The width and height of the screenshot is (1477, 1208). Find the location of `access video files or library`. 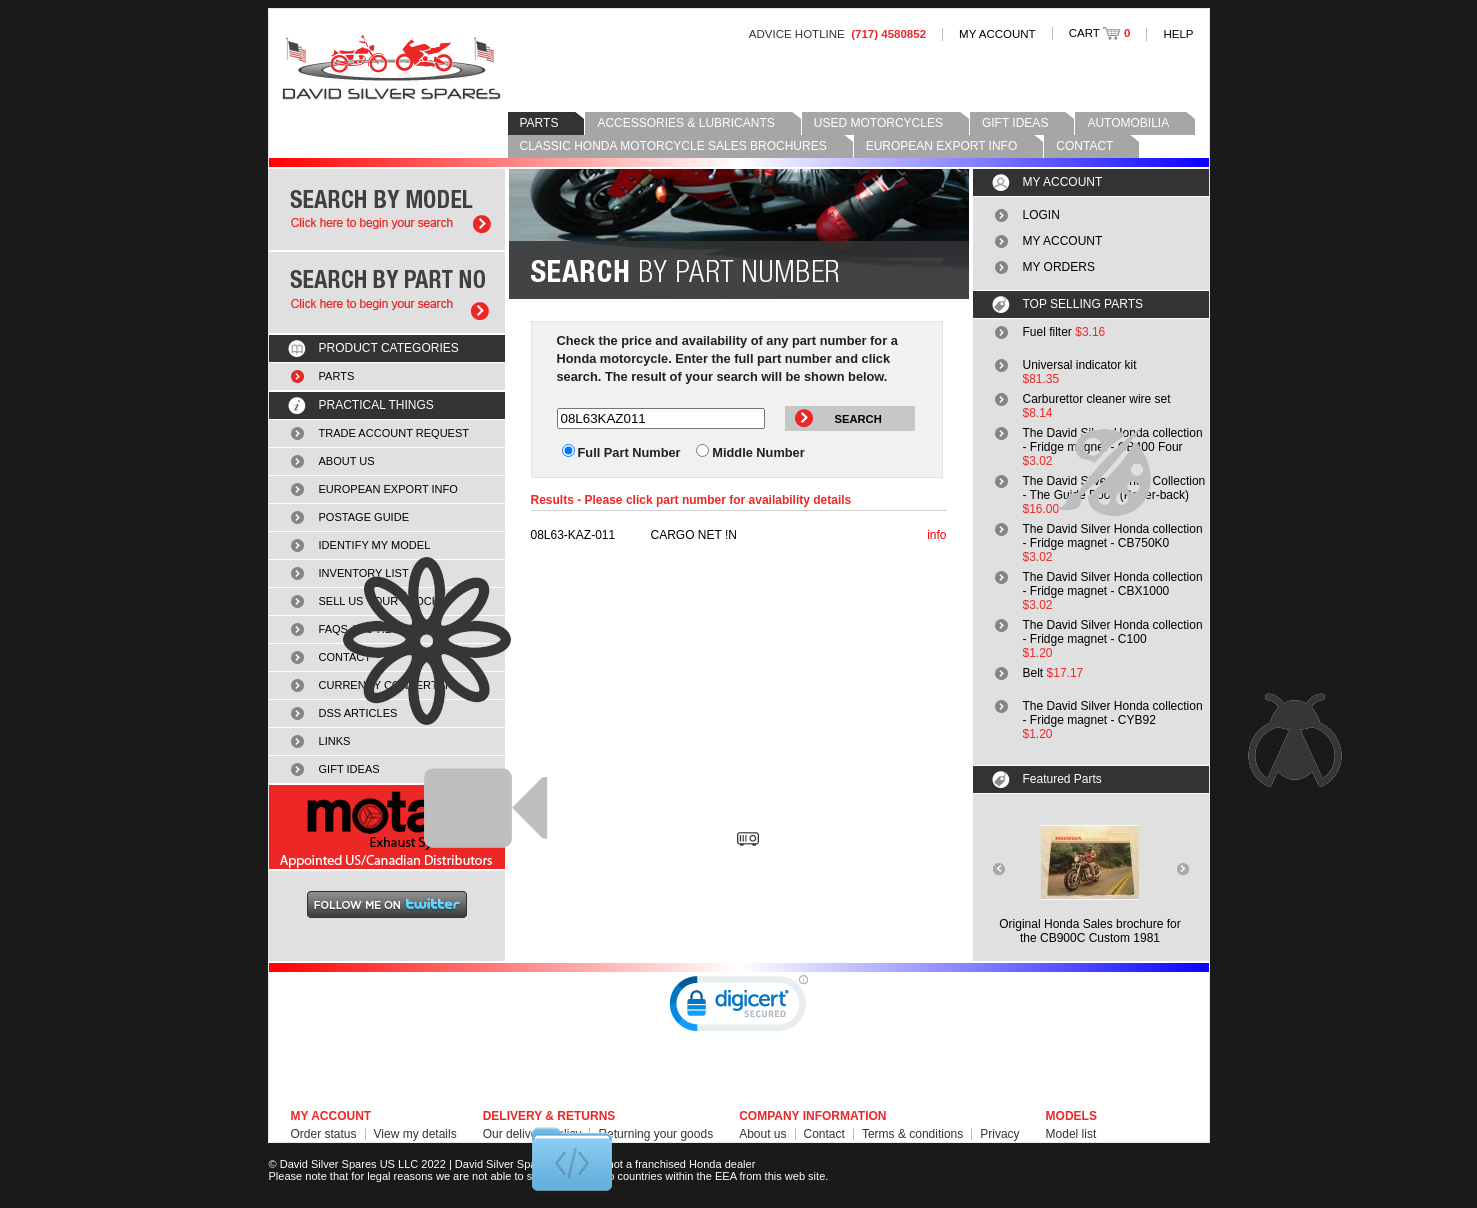

access video files or library is located at coordinates (485, 803).